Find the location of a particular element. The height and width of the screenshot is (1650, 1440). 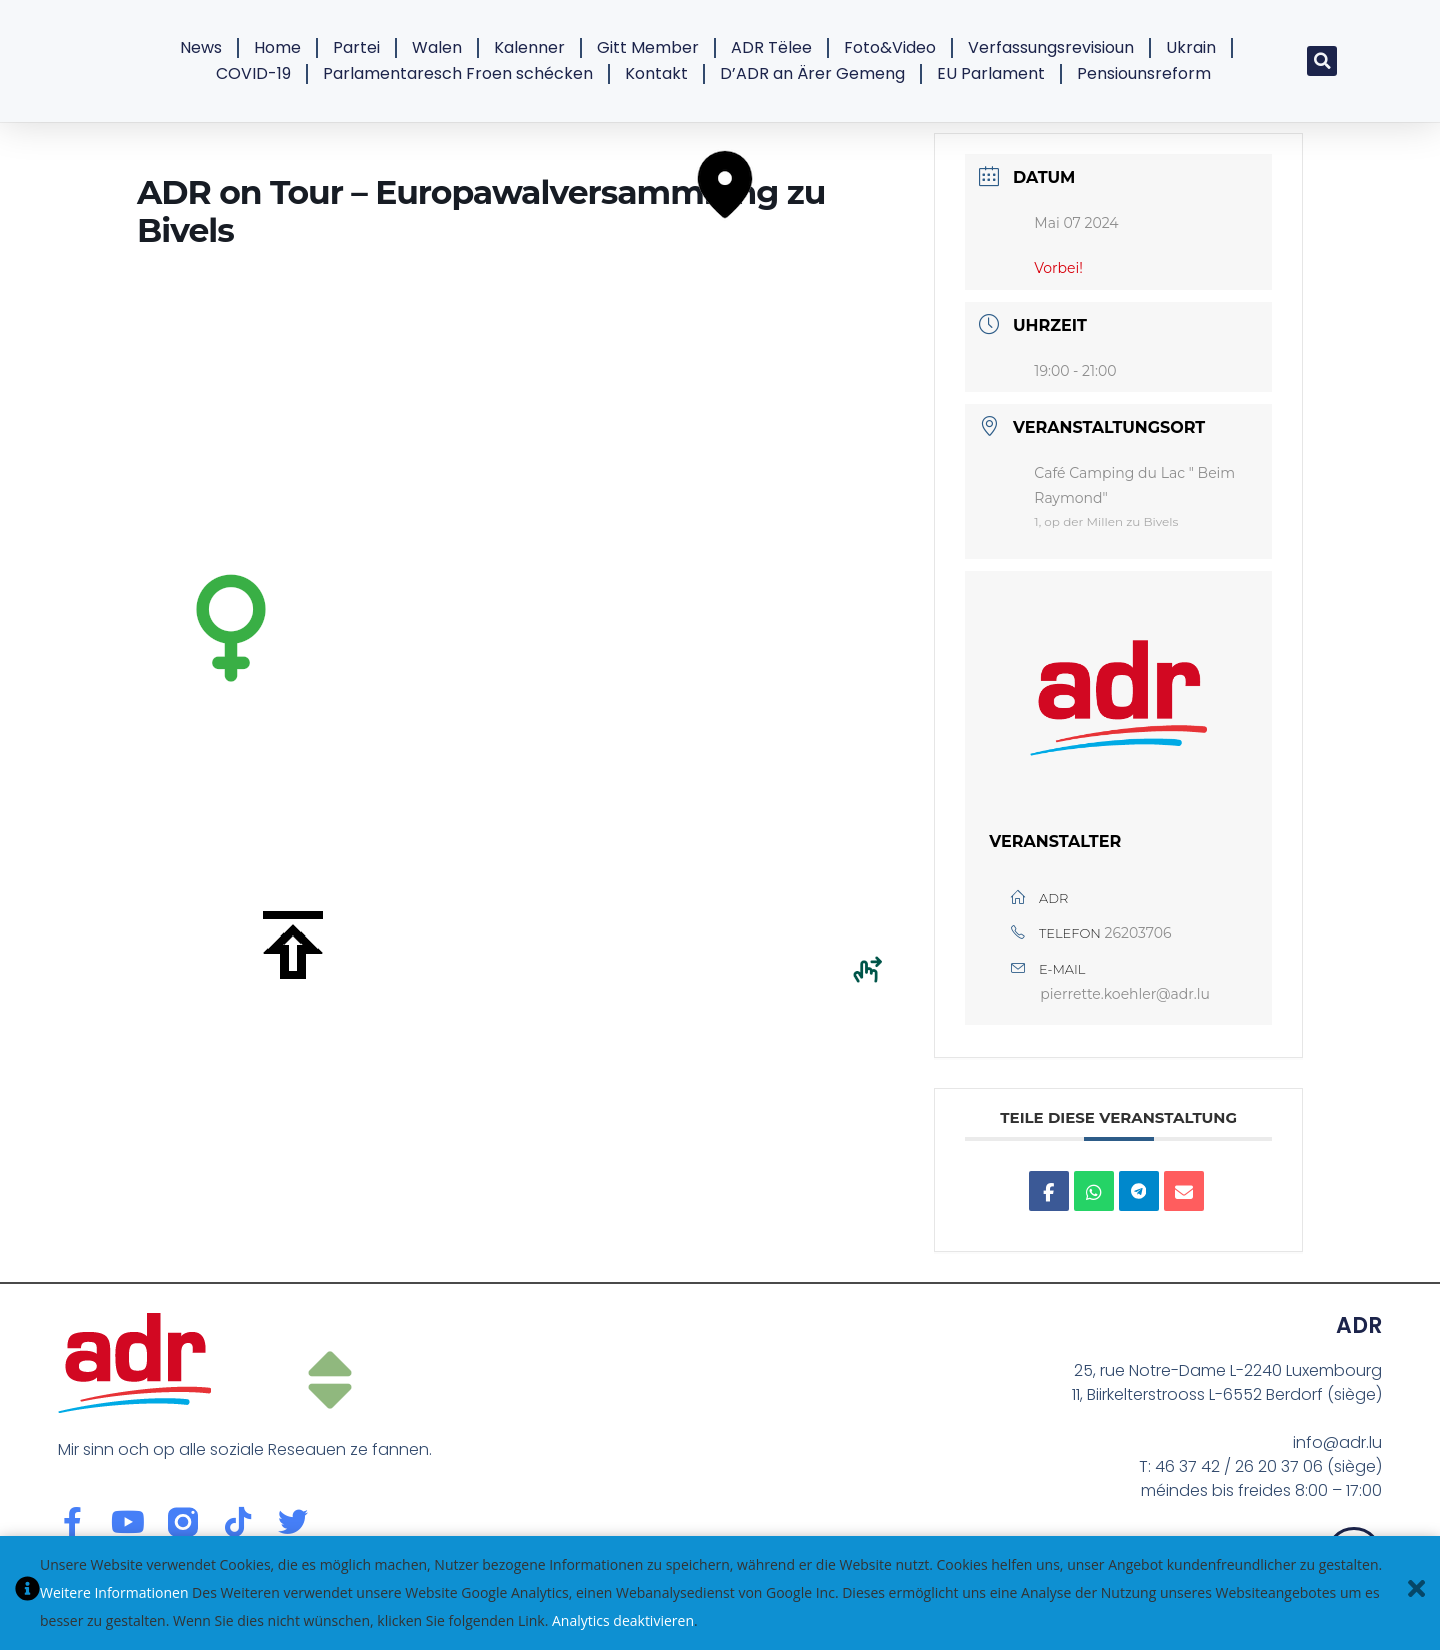

indicates female gender option is located at coordinates (231, 625).